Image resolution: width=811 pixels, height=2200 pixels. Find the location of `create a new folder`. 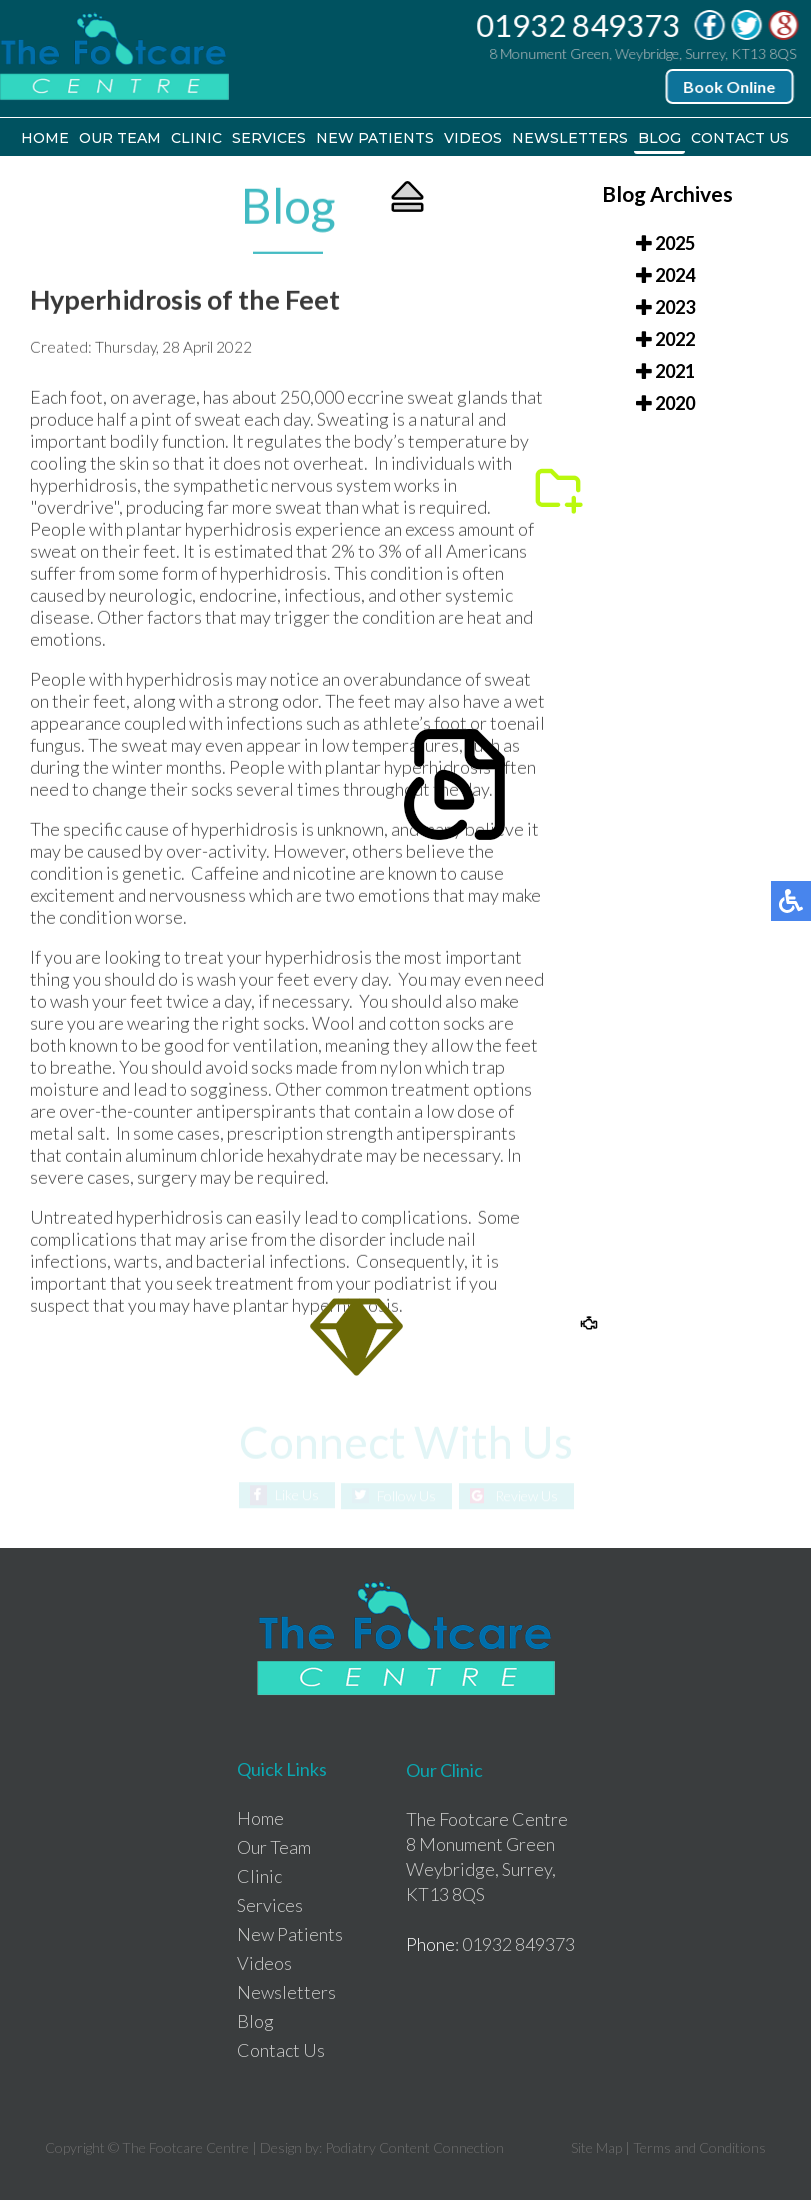

create a new folder is located at coordinates (558, 489).